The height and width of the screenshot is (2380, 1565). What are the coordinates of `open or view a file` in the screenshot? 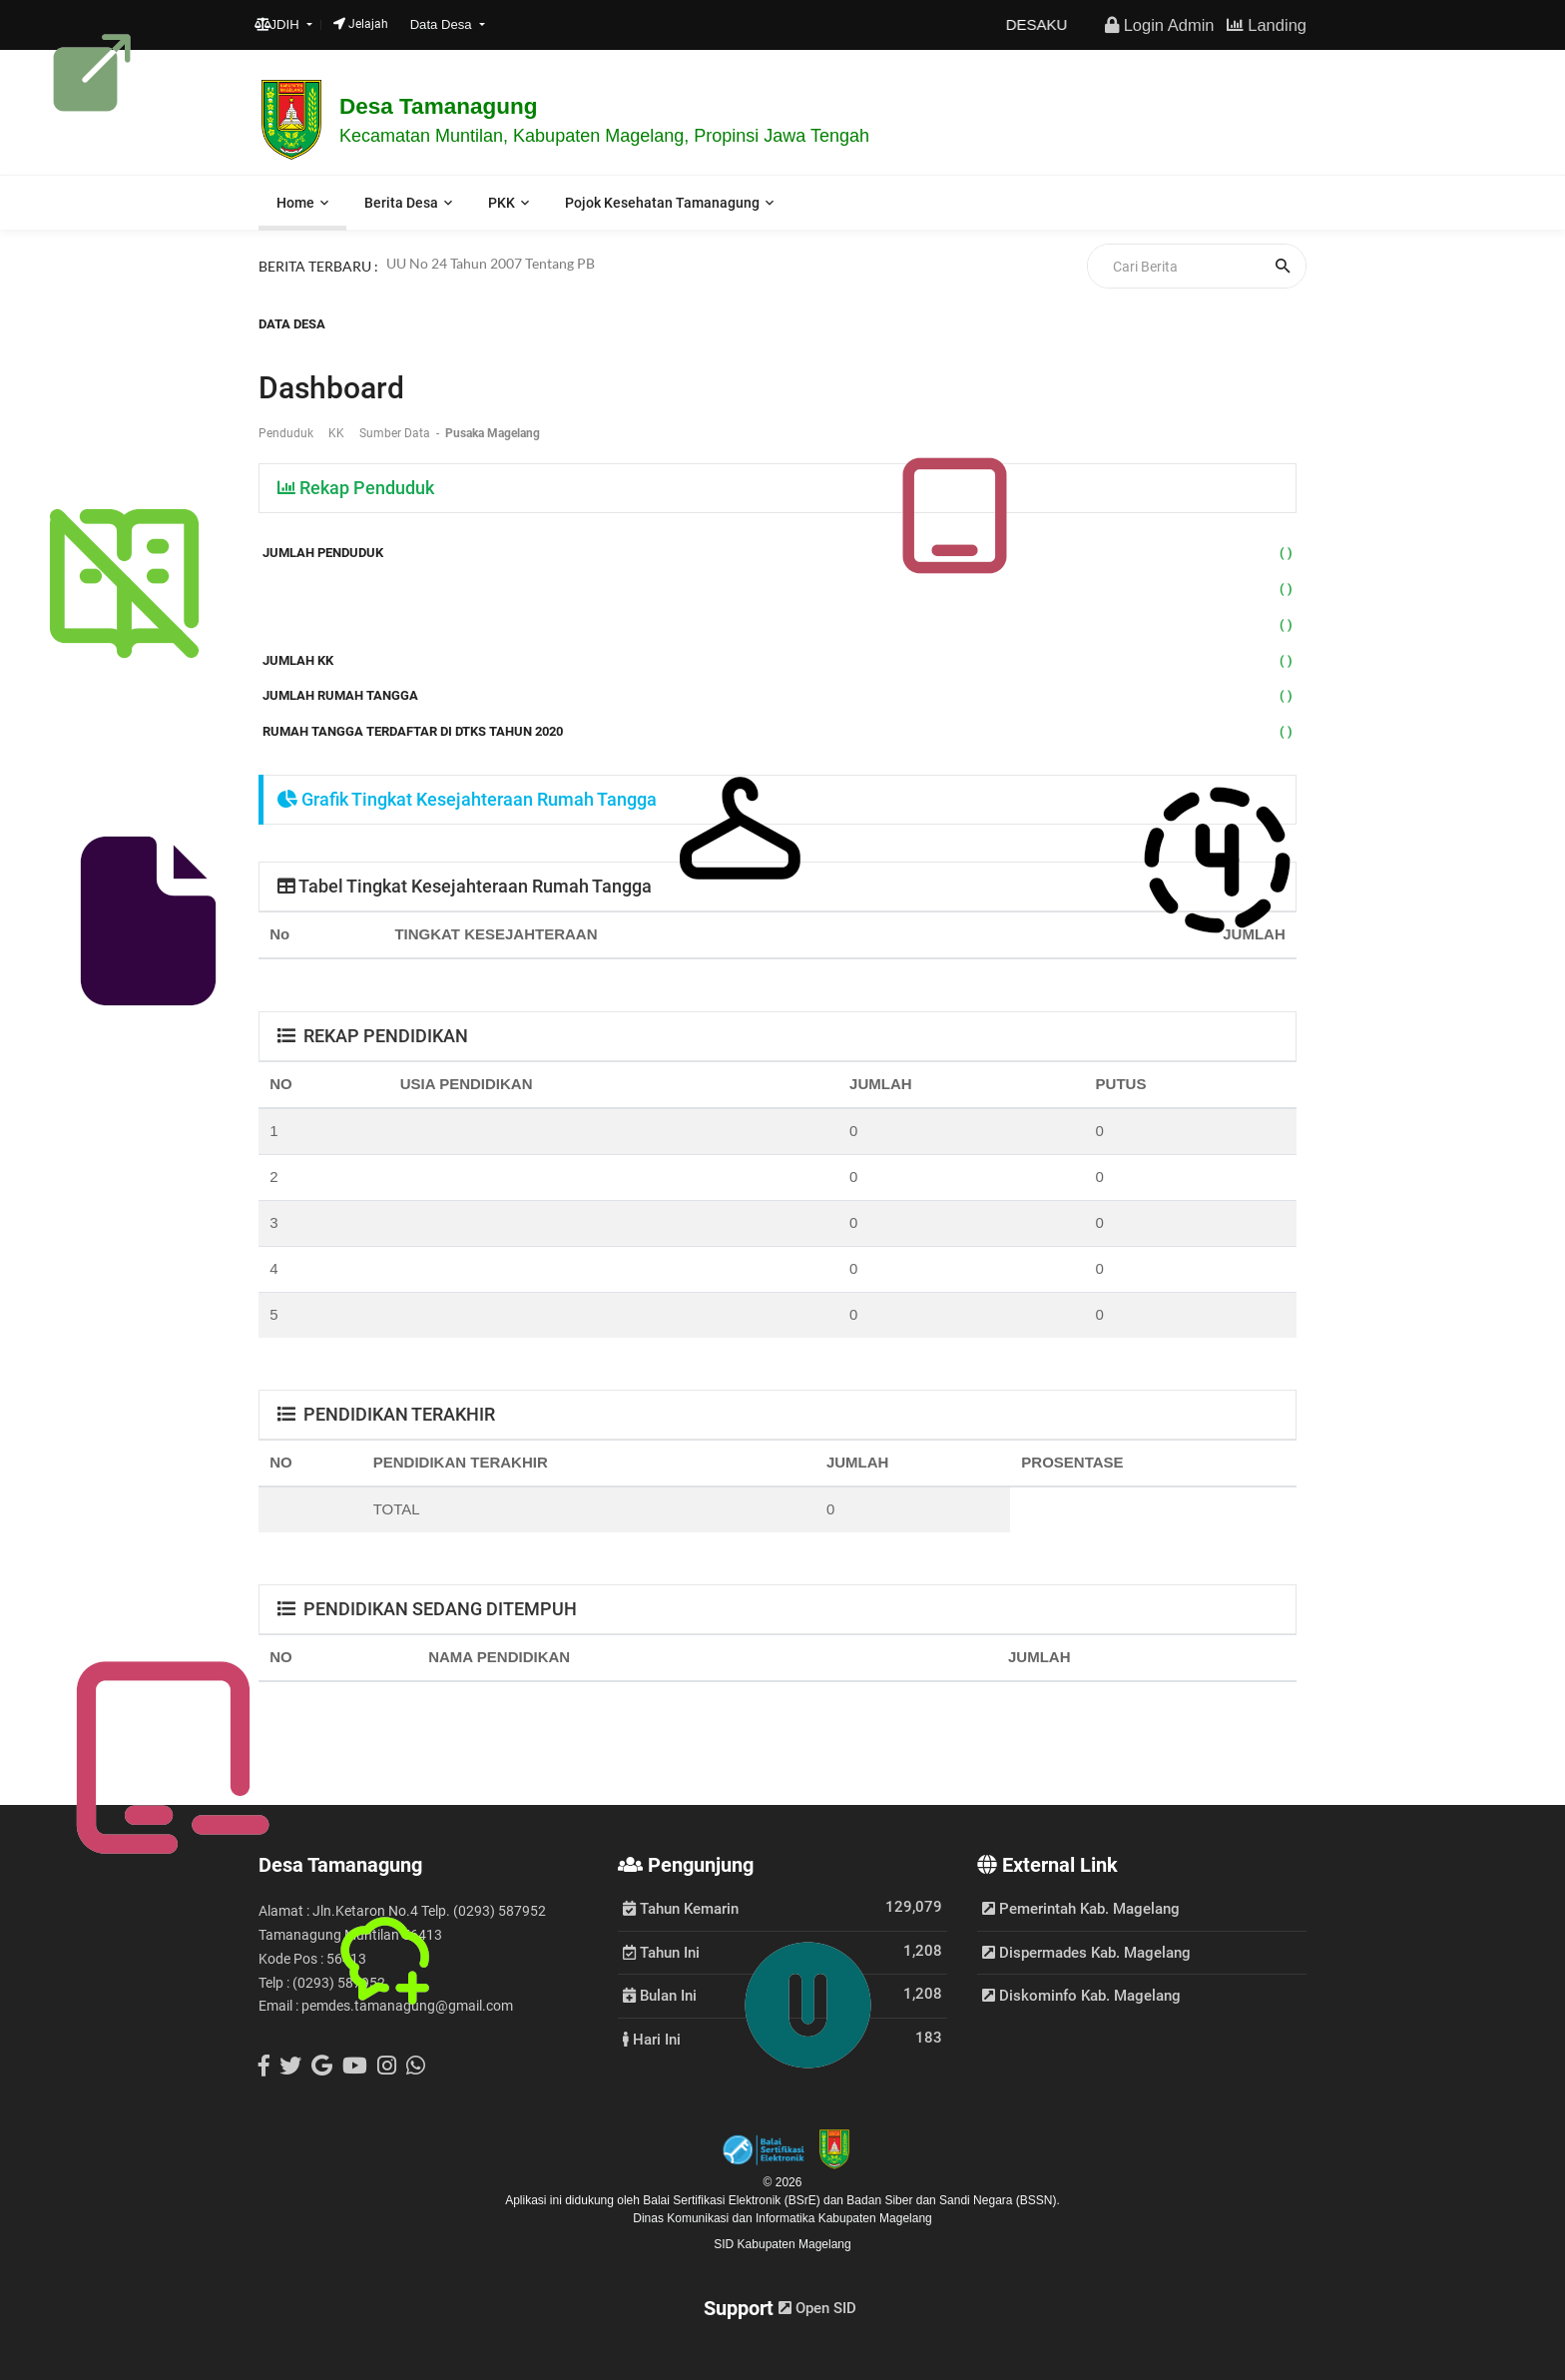 It's located at (148, 920).